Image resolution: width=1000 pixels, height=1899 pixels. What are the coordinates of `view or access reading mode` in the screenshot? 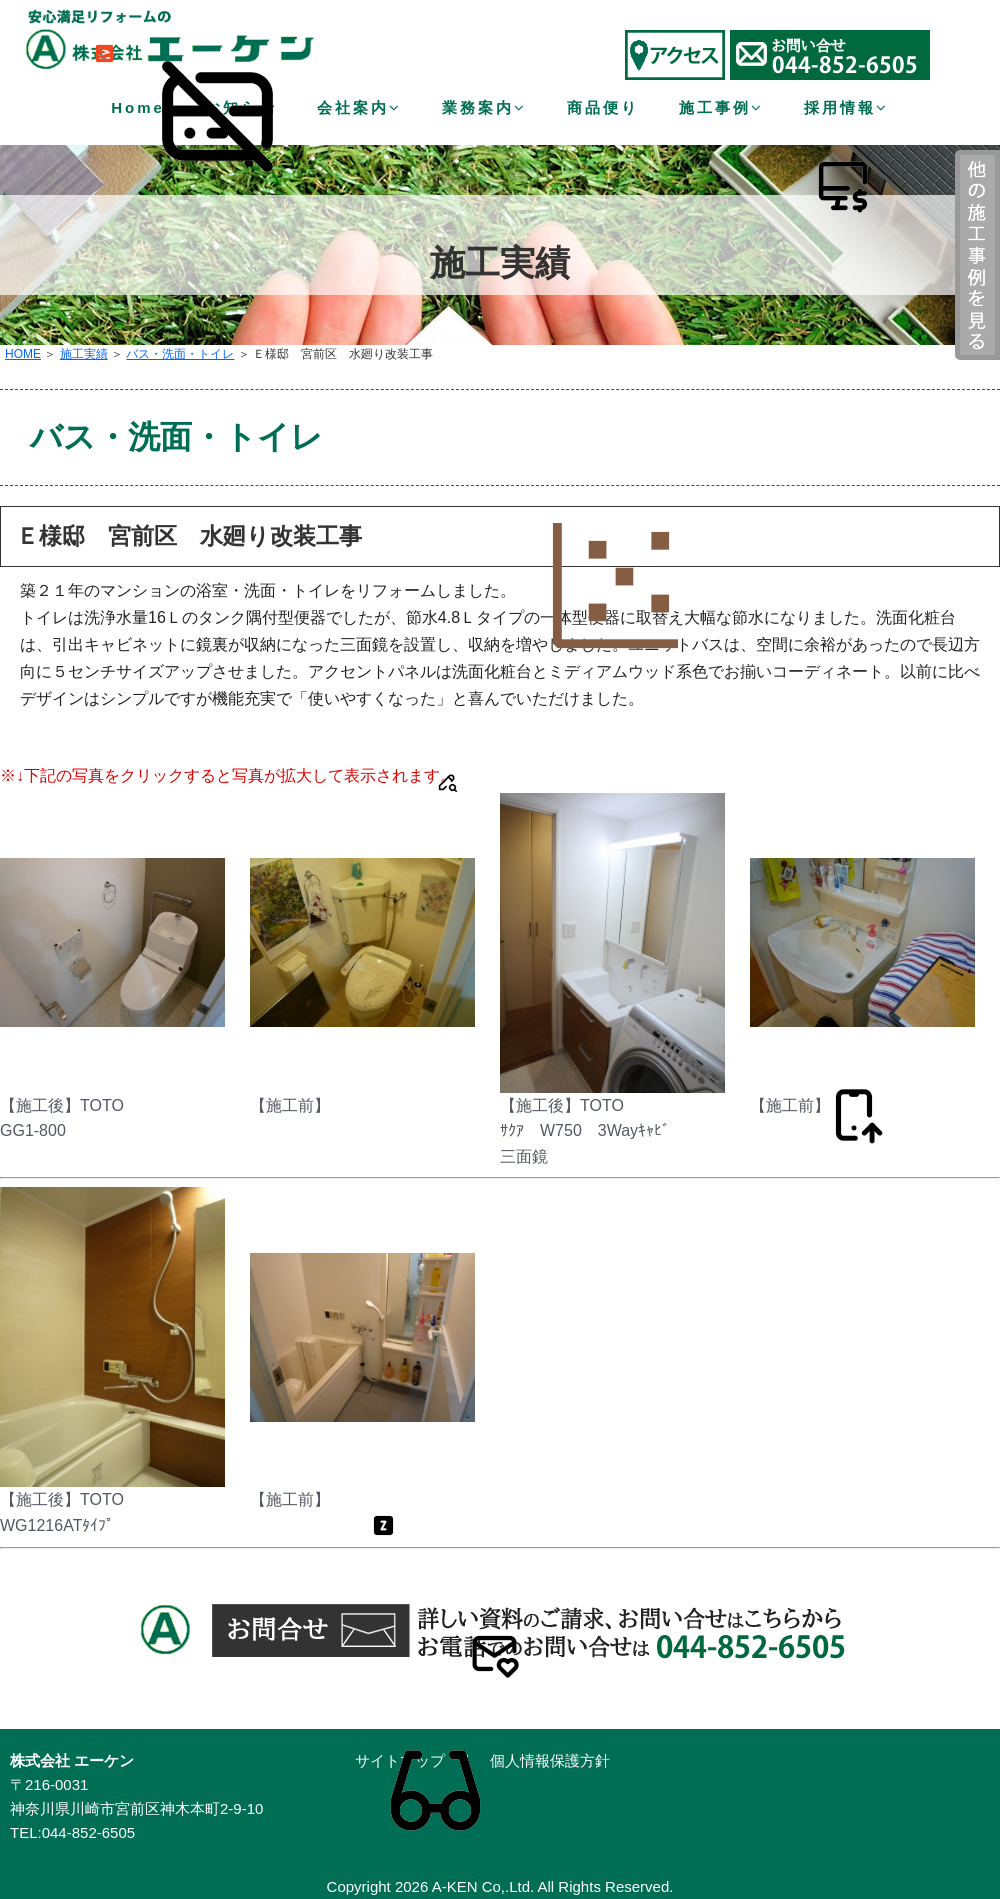 It's located at (435, 1790).